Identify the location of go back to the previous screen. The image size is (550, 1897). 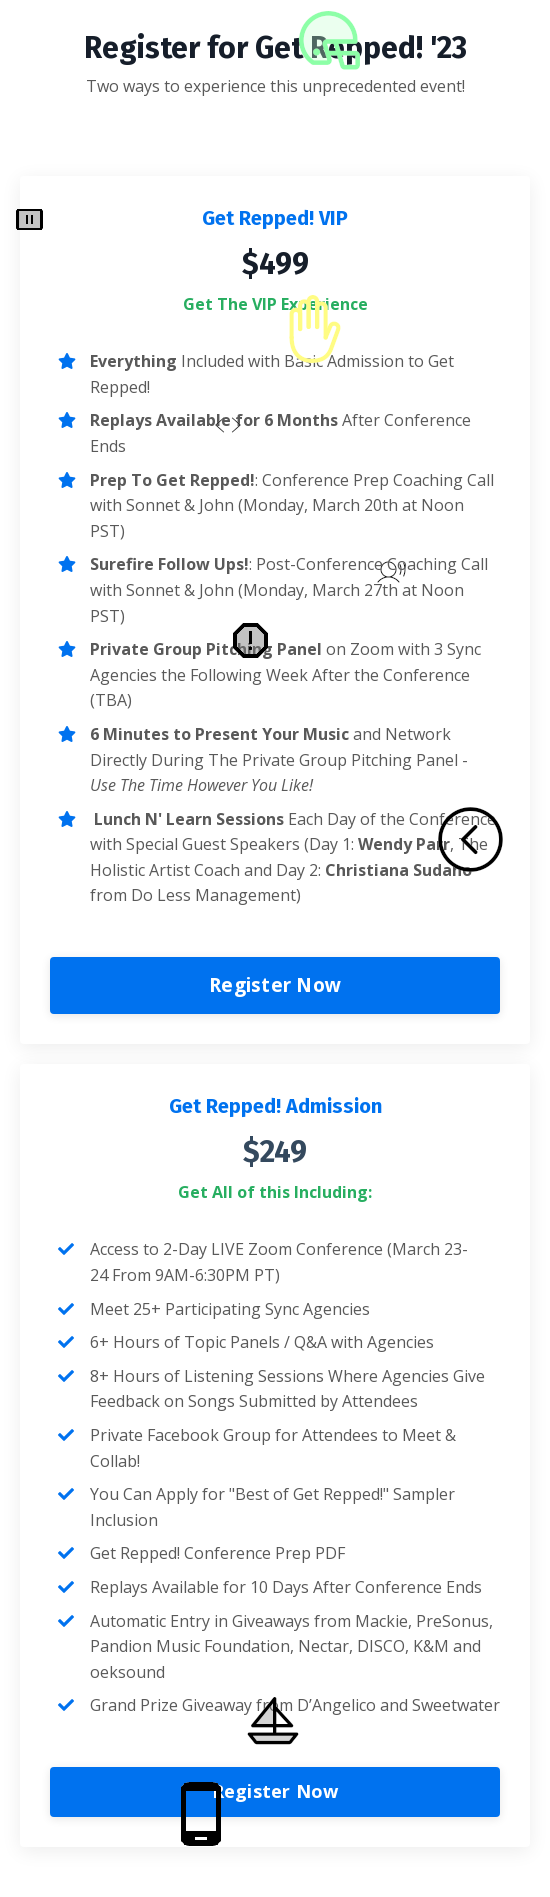
(470, 839).